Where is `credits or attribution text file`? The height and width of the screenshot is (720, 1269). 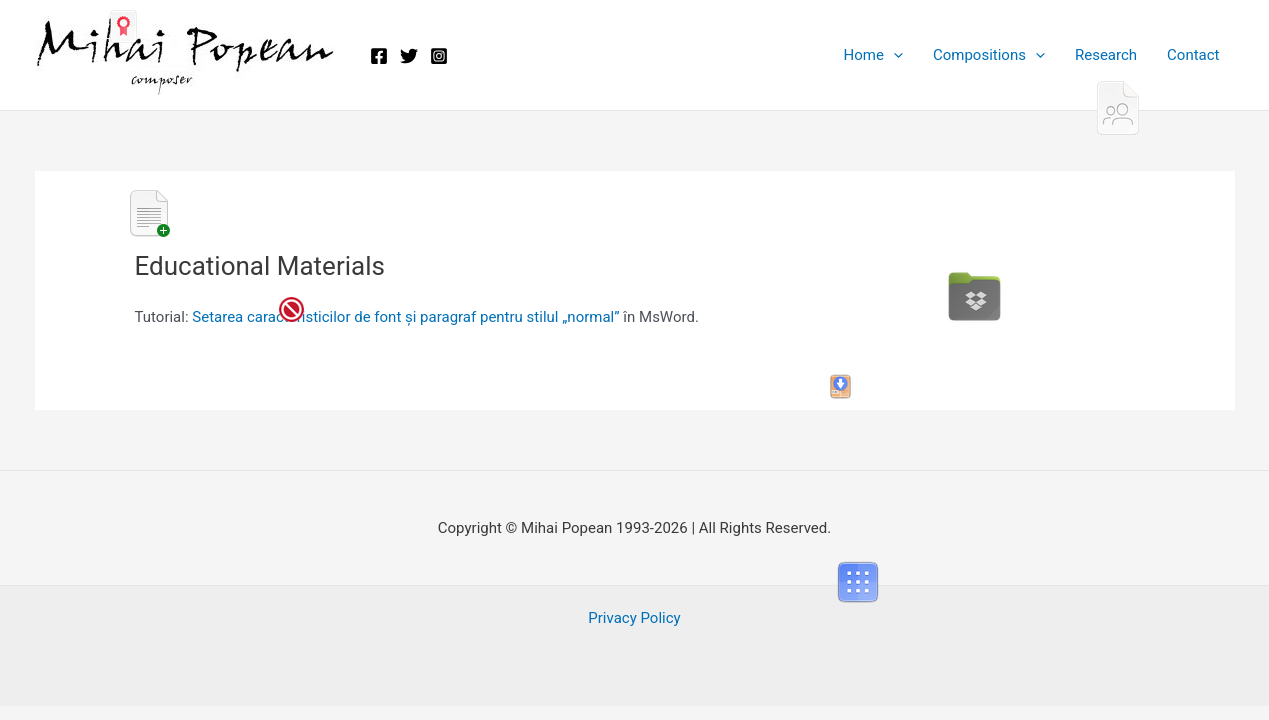
credits or attribution text file is located at coordinates (1118, 108).